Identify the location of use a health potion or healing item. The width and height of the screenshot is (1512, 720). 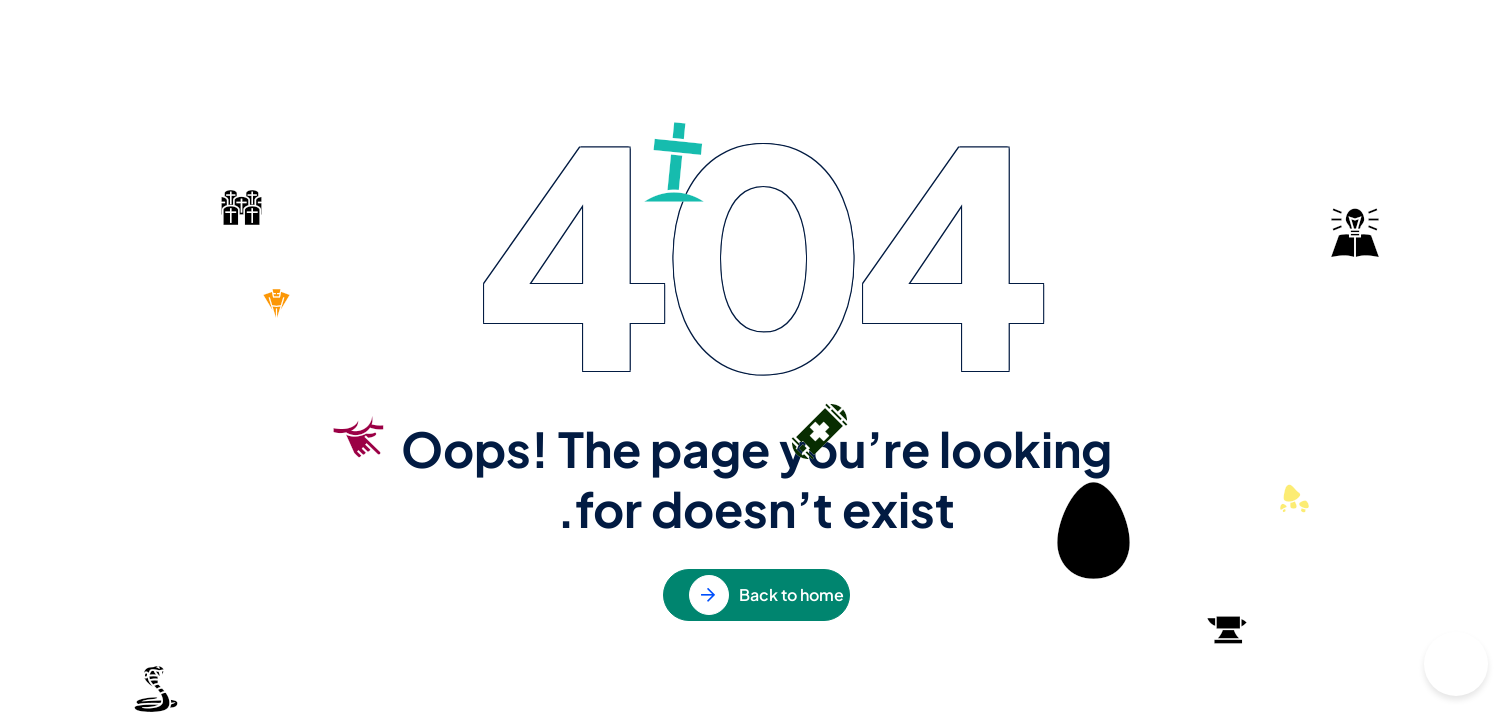
(819, 431).